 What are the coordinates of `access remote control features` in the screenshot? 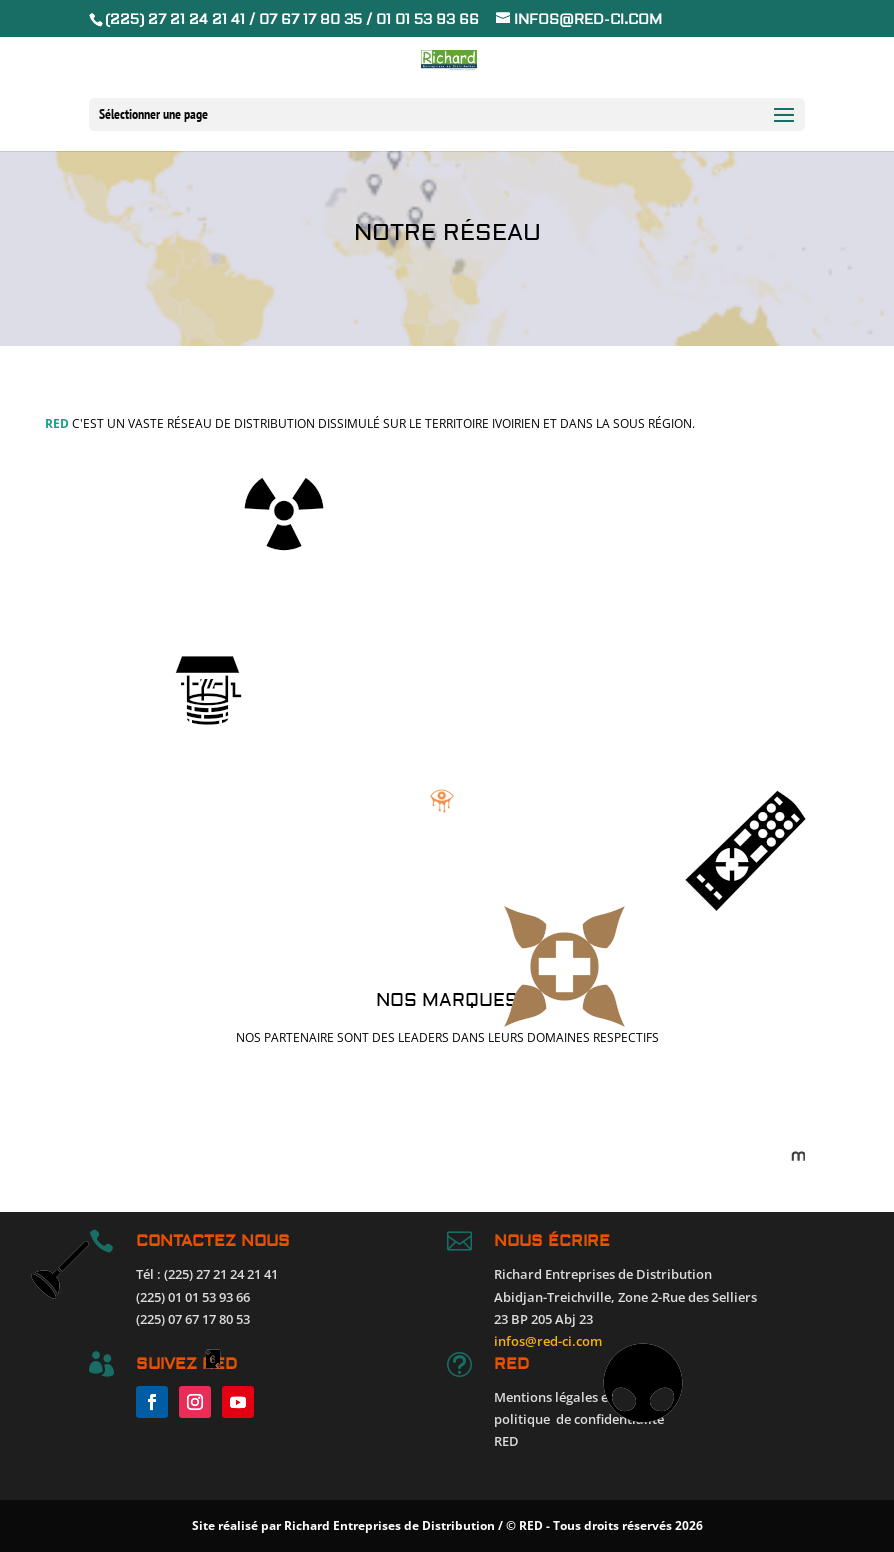 It's located at (745, 849).